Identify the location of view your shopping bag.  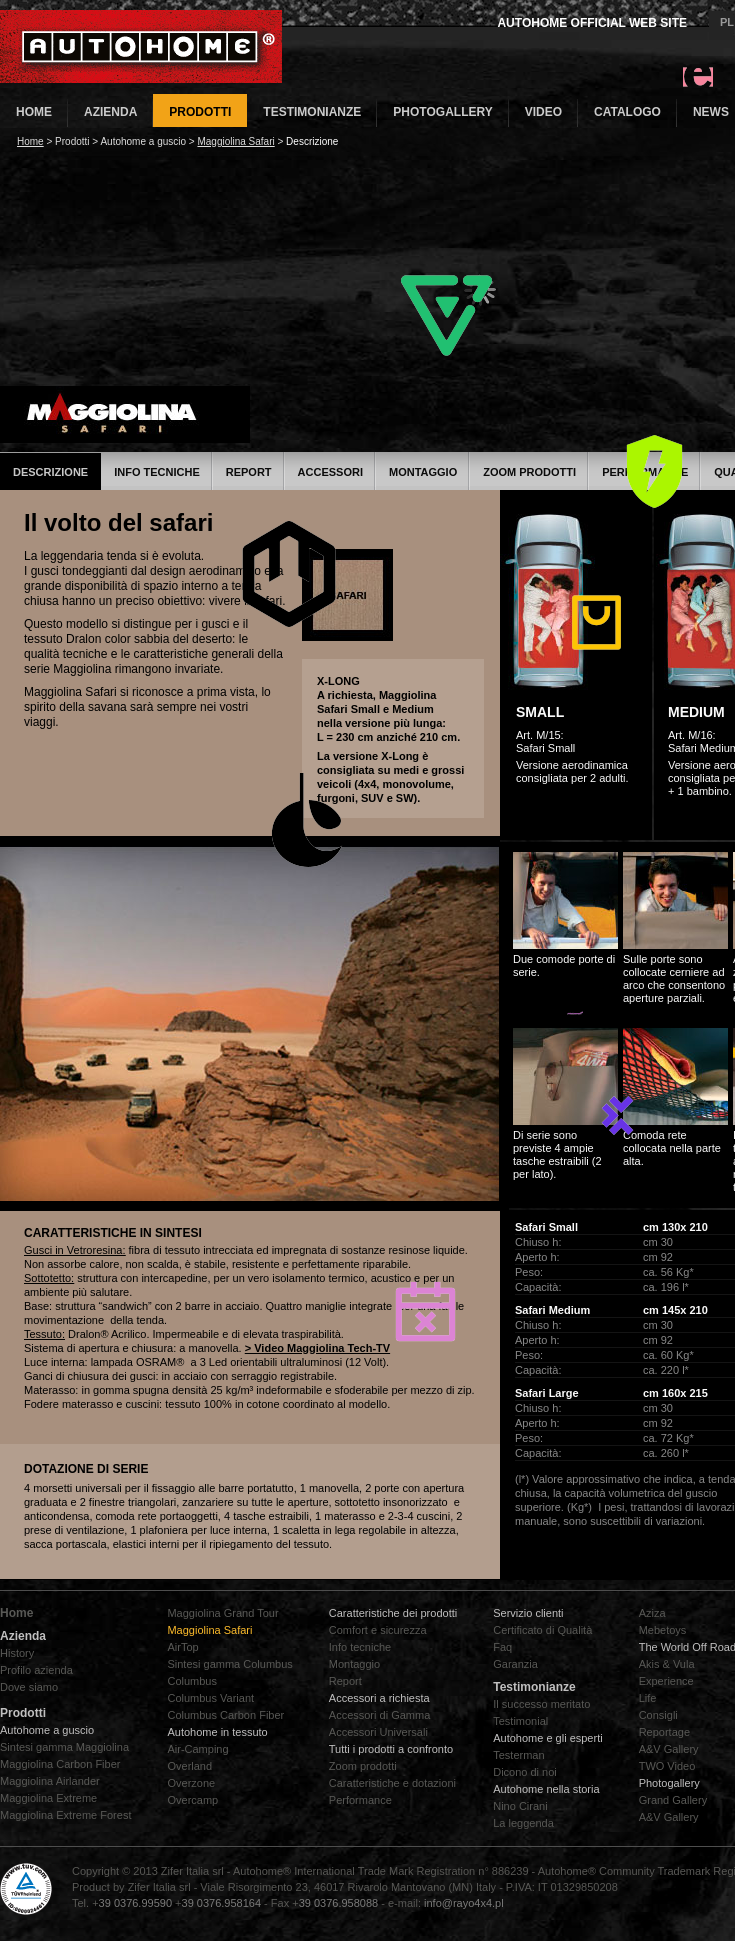
(596, 622).